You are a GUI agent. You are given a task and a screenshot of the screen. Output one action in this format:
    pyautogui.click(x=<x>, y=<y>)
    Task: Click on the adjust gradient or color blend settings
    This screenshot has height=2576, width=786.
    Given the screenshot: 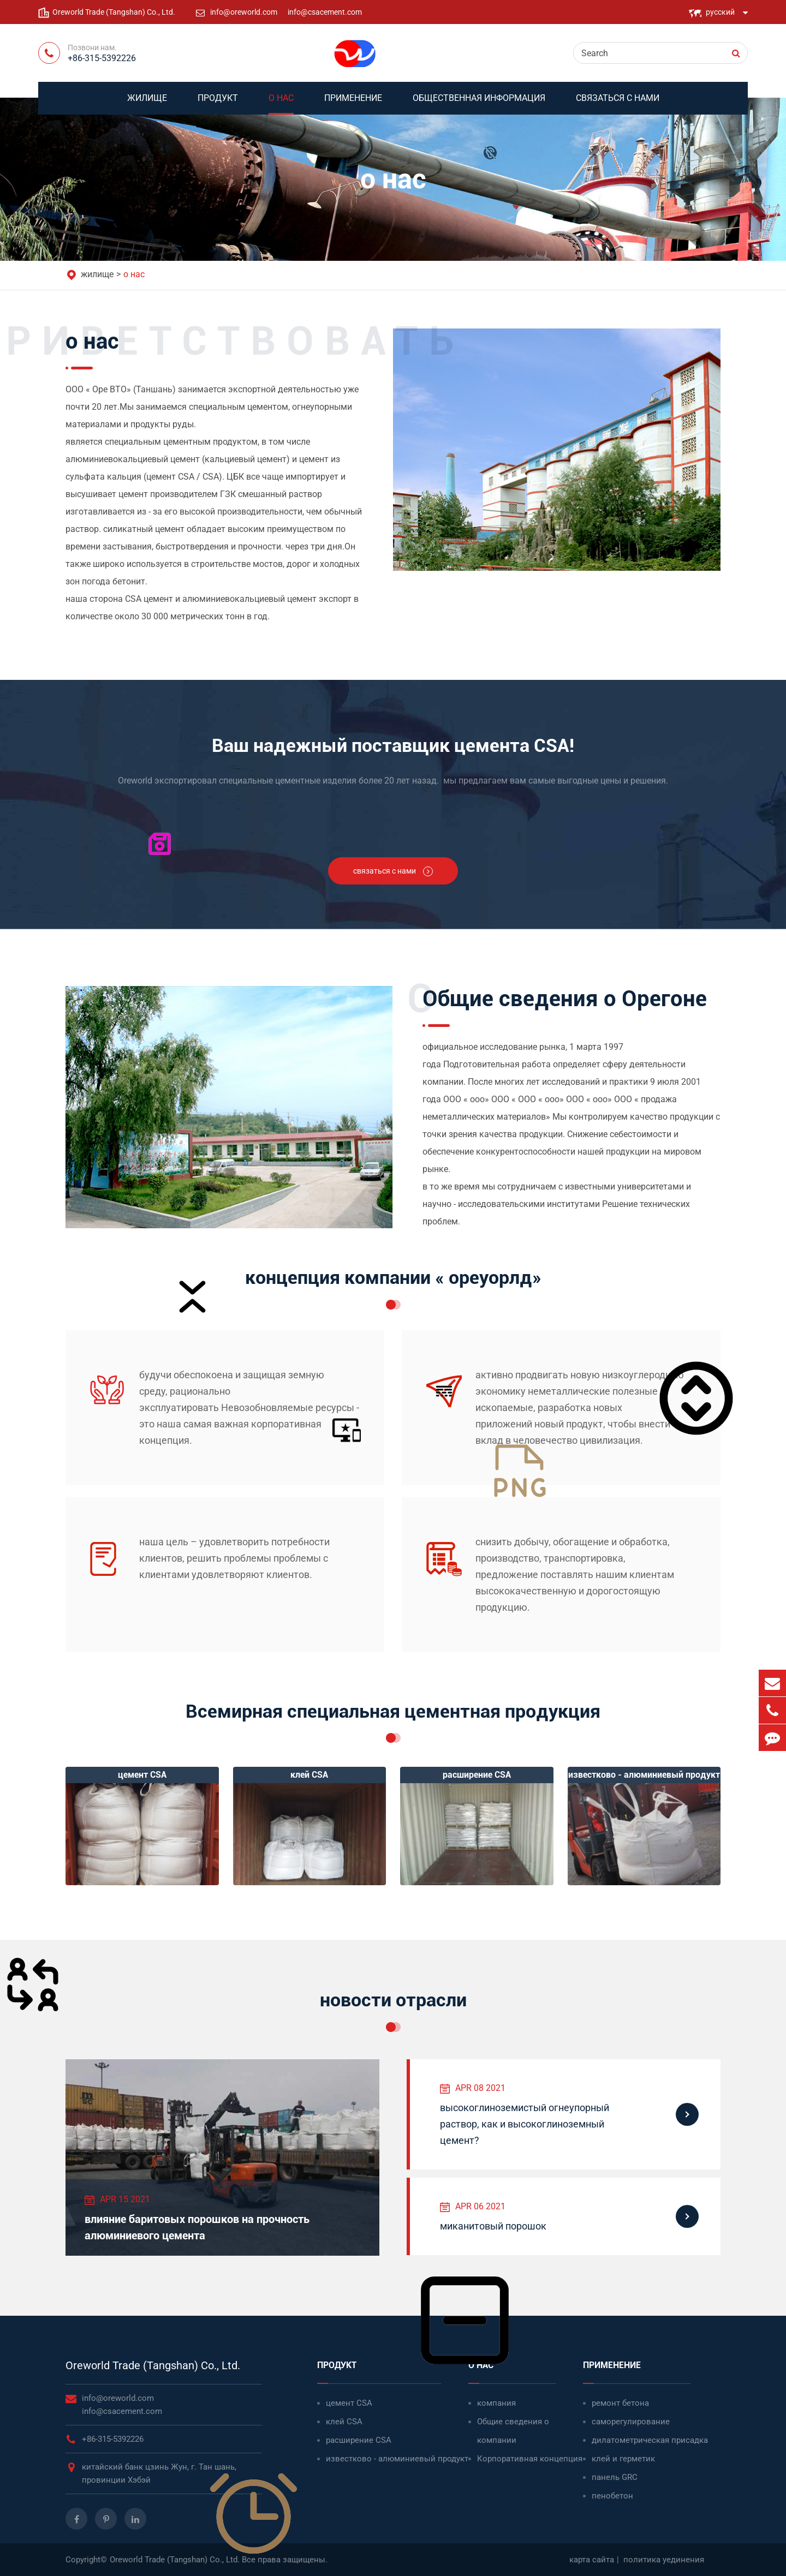 What is the action you would take?
    pyautogui.click(x=444, y=1391)
    